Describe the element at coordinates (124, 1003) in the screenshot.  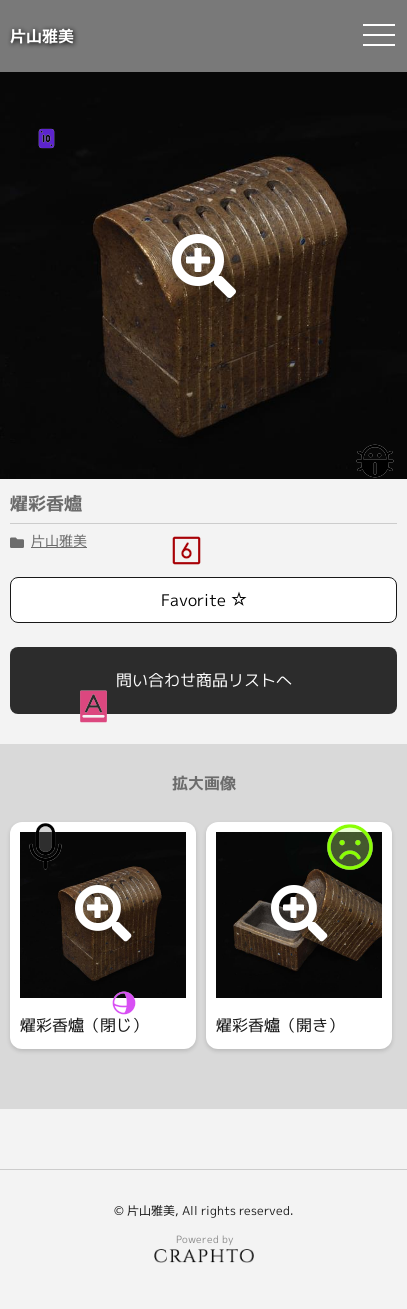
I see `indicates a 3D or globe-related feature` at that location.